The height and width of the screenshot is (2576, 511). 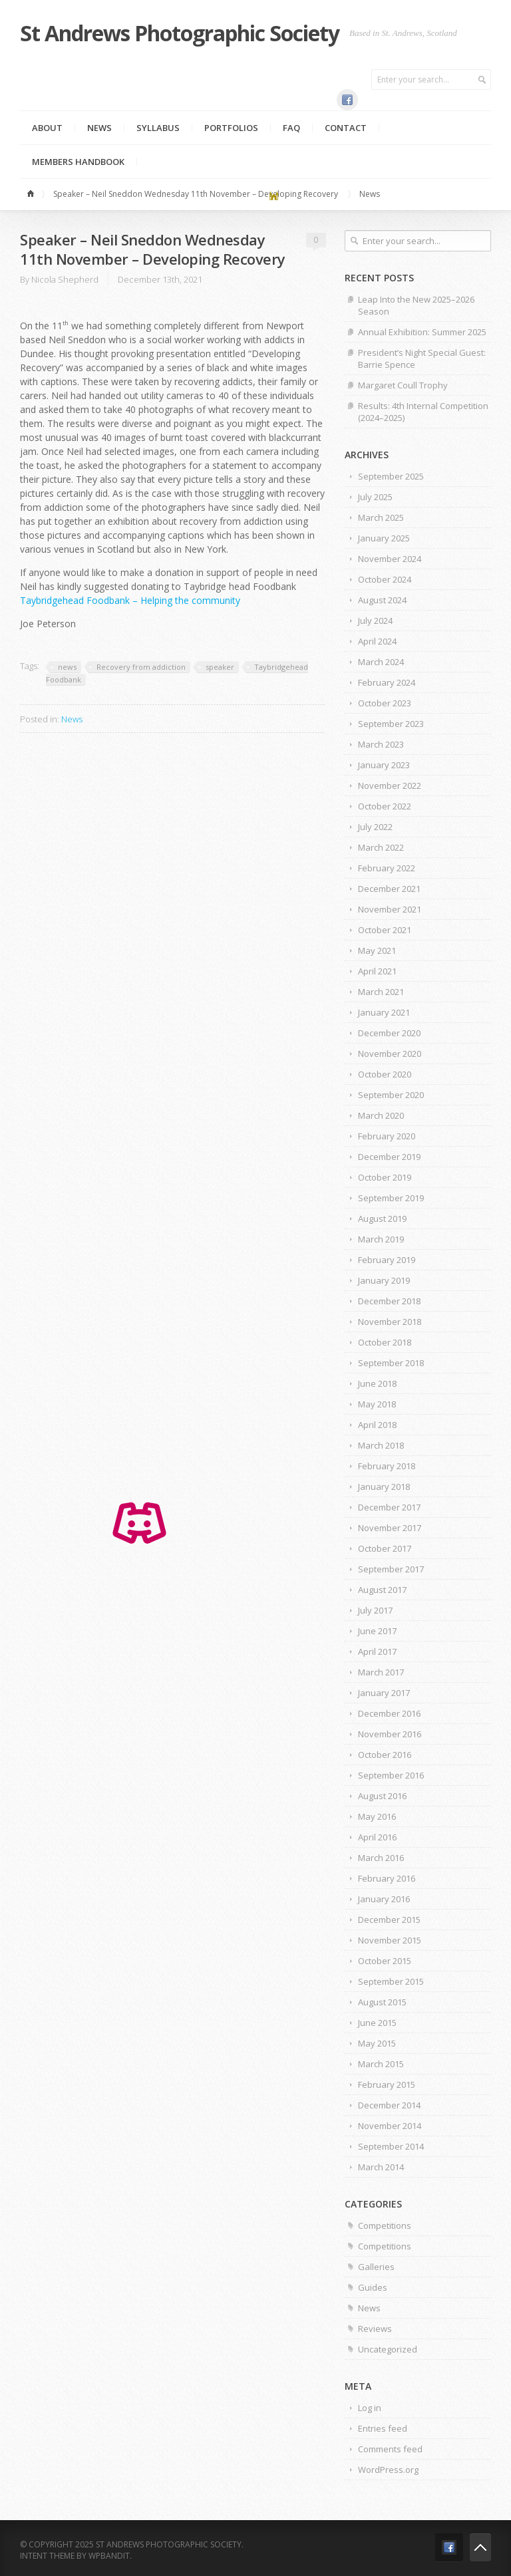 I want to click on find nearby synagogues, so click(x=273, y=196).